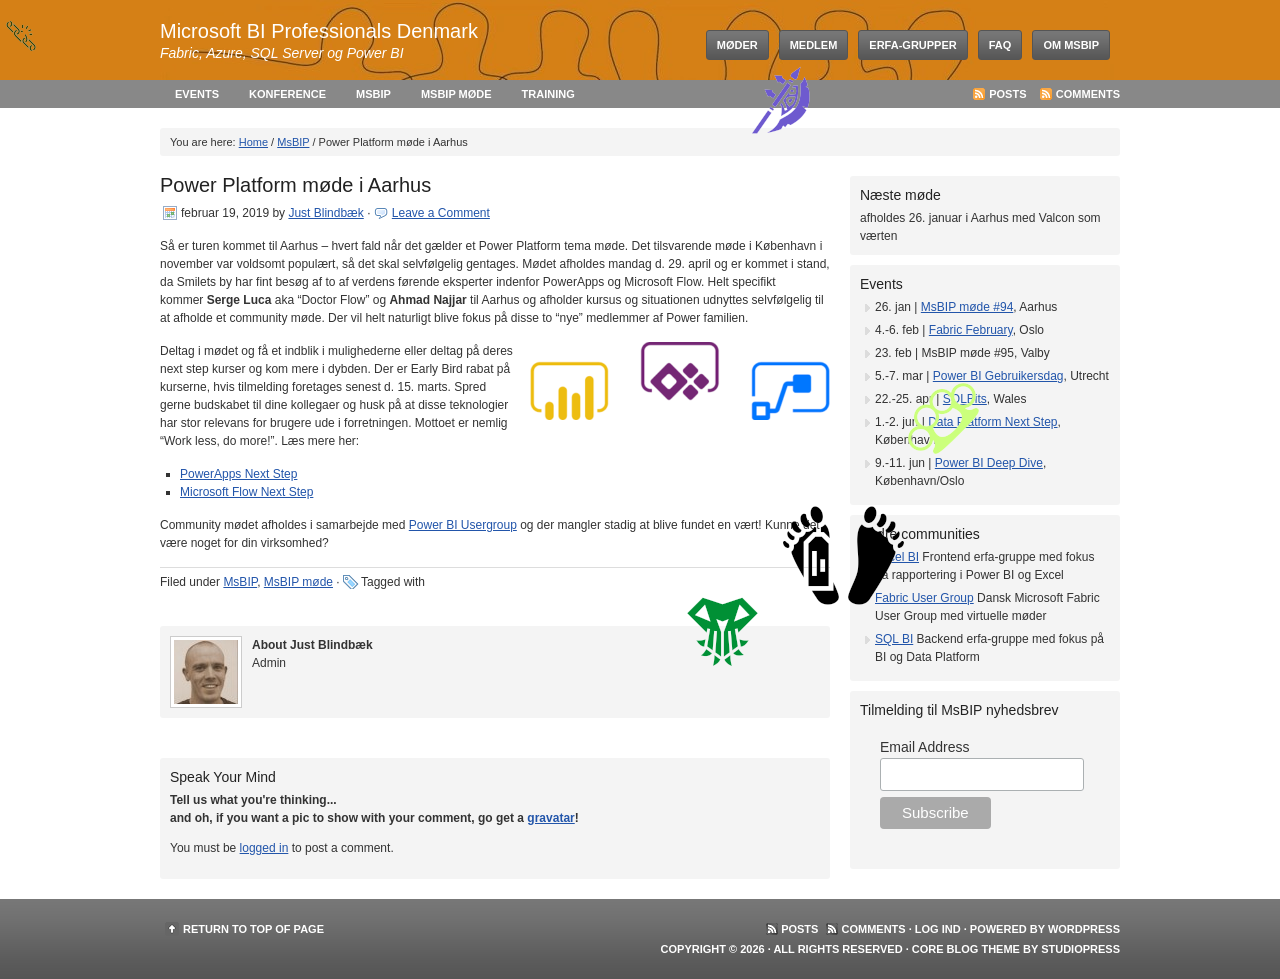 The height and width of the screenshot is (979, 1280). What do you see at coordinates (21, 36) in the screenshot?
I see `disconnect or unlink accounts` at bounding box center [21, 36].